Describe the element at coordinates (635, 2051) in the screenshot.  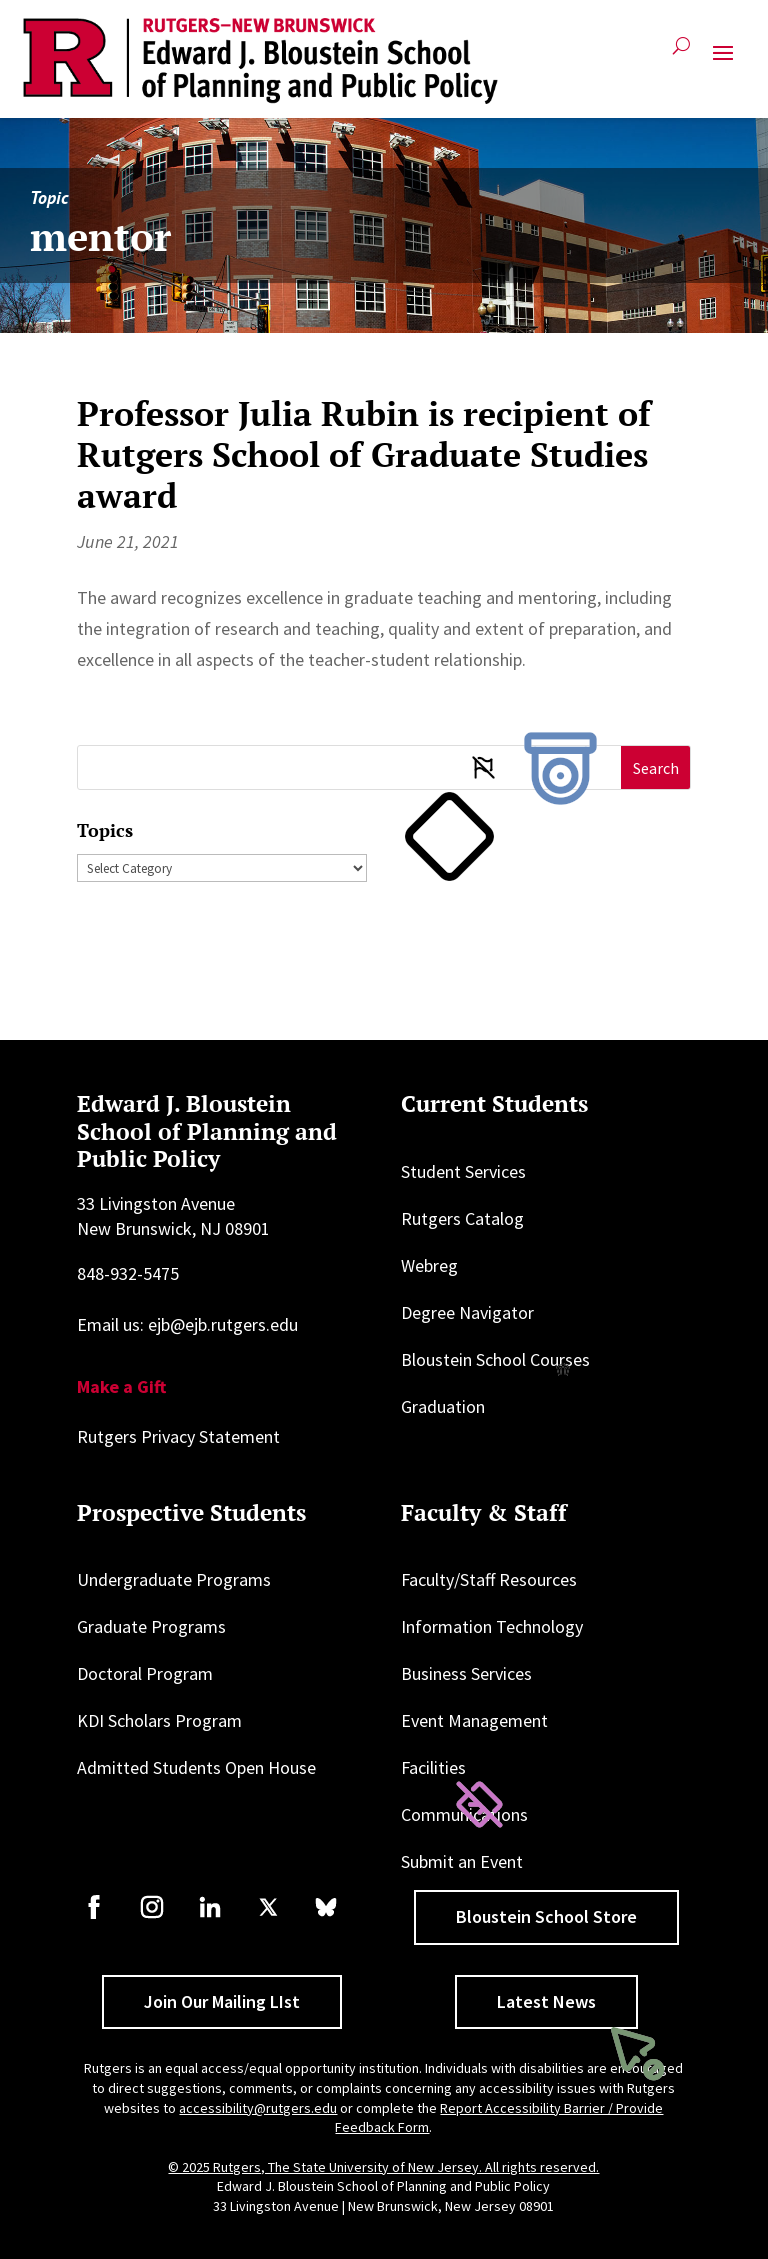
I see `cursor interaction disabled or unavailable` at that location.